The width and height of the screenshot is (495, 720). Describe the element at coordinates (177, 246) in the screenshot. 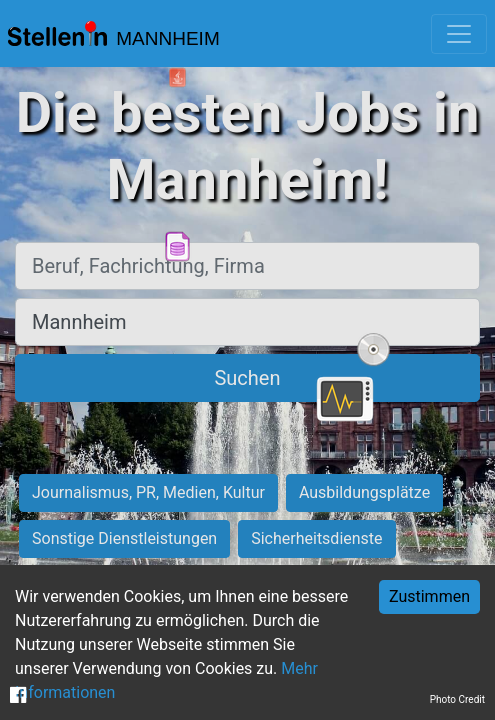

I see `libreoffice base database file` at that location.